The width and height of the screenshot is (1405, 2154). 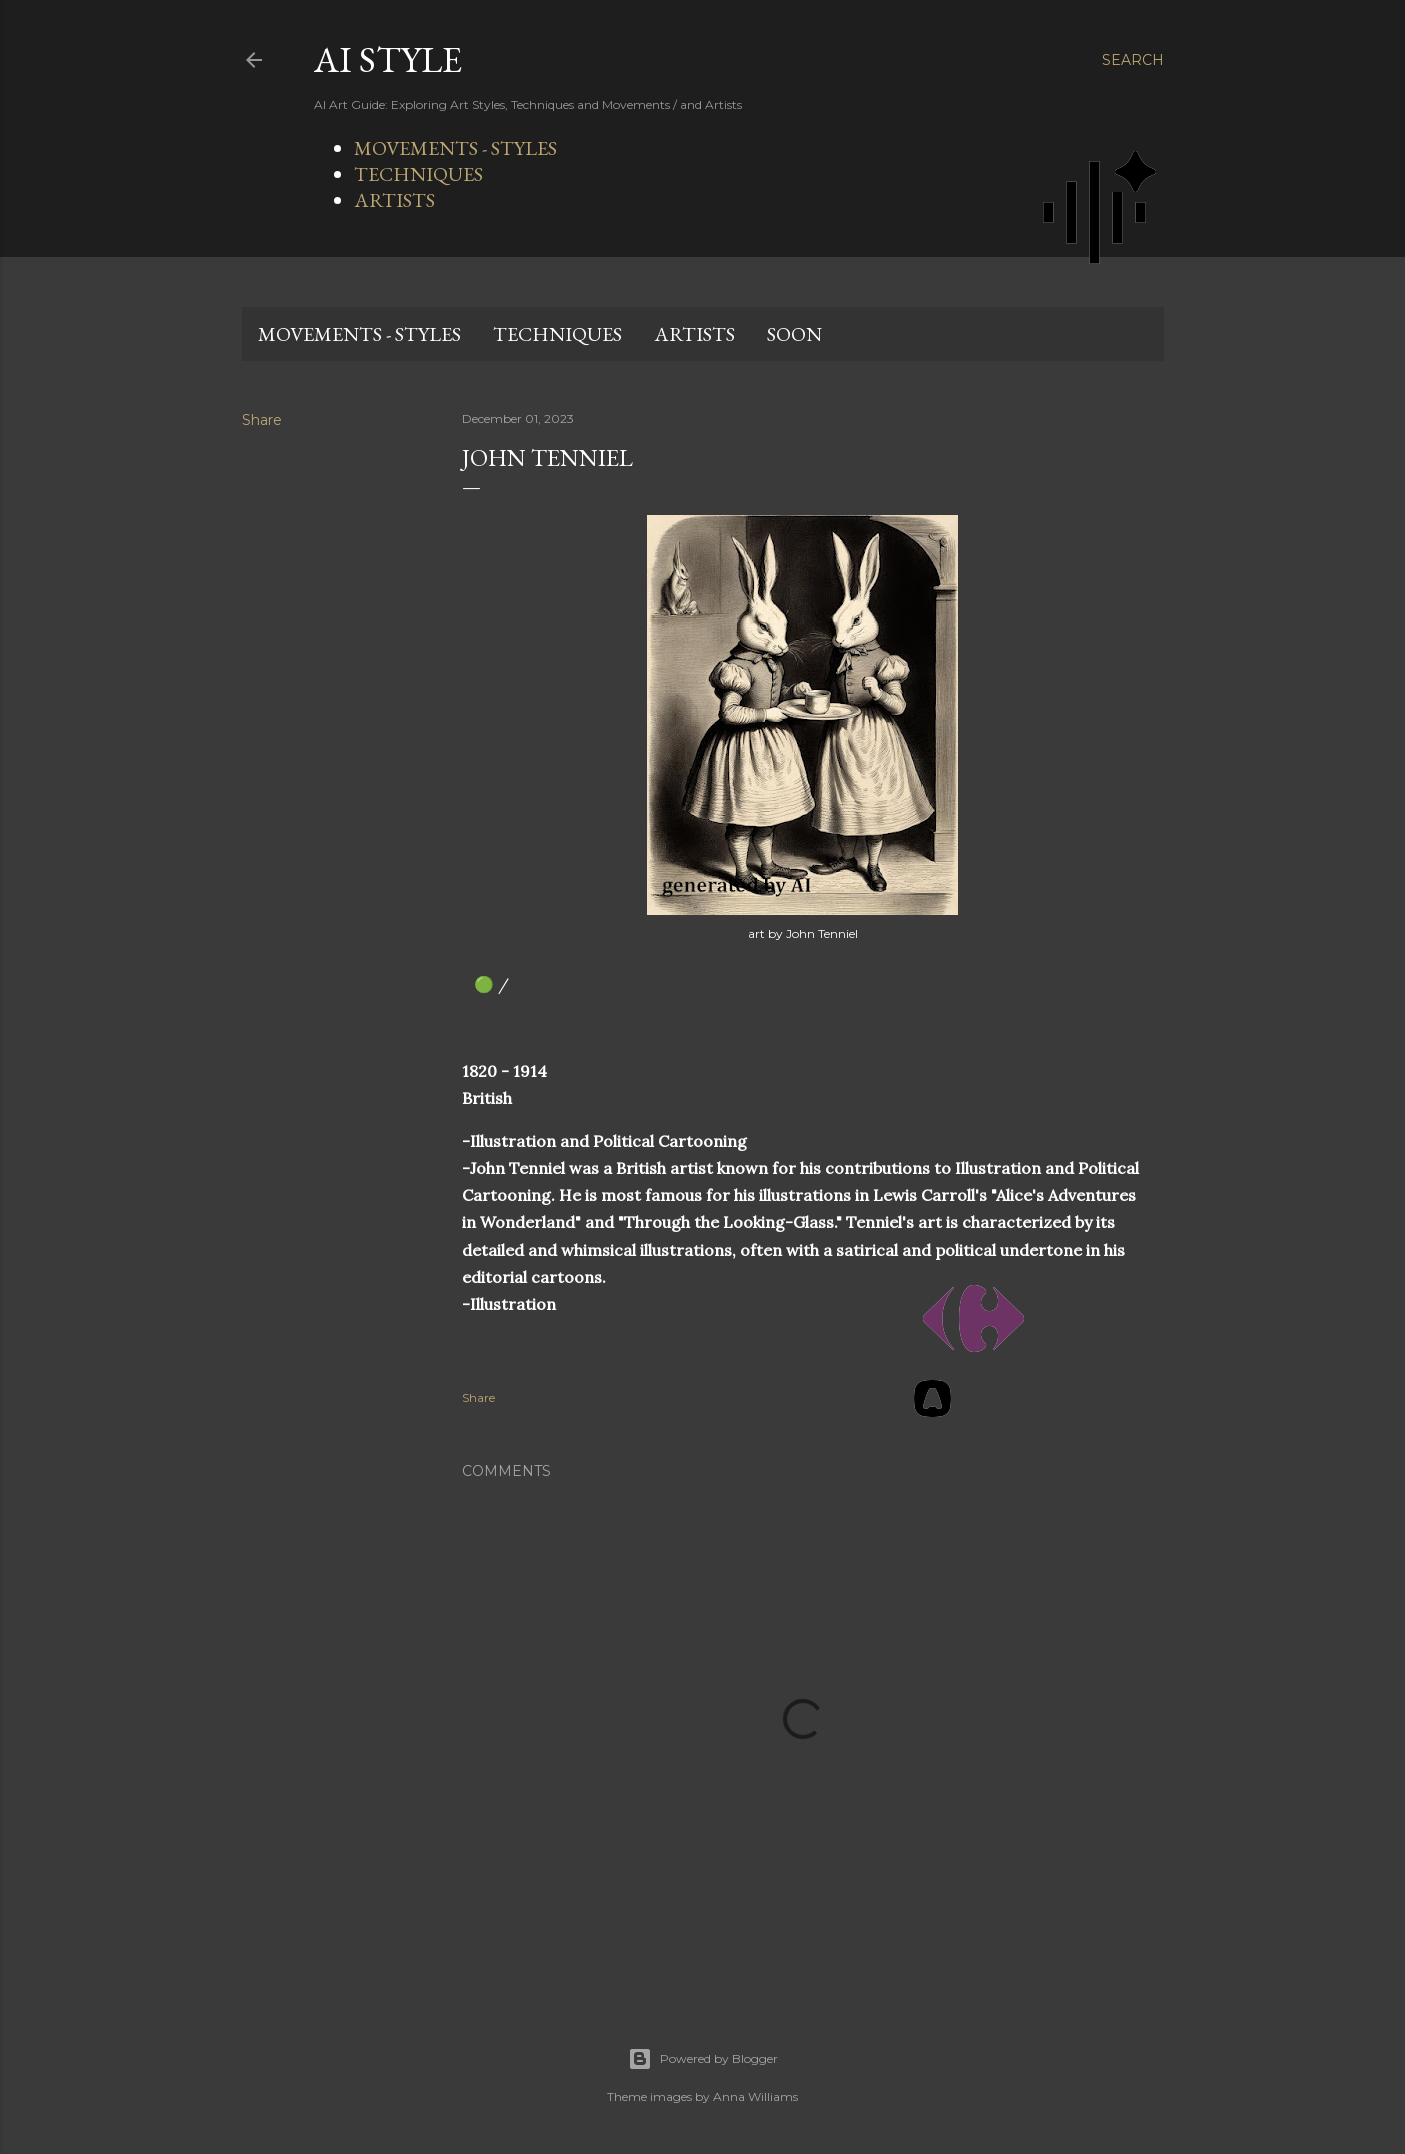 I want to click on open the Carrefour shopping app, so click(x=973, y=1318).